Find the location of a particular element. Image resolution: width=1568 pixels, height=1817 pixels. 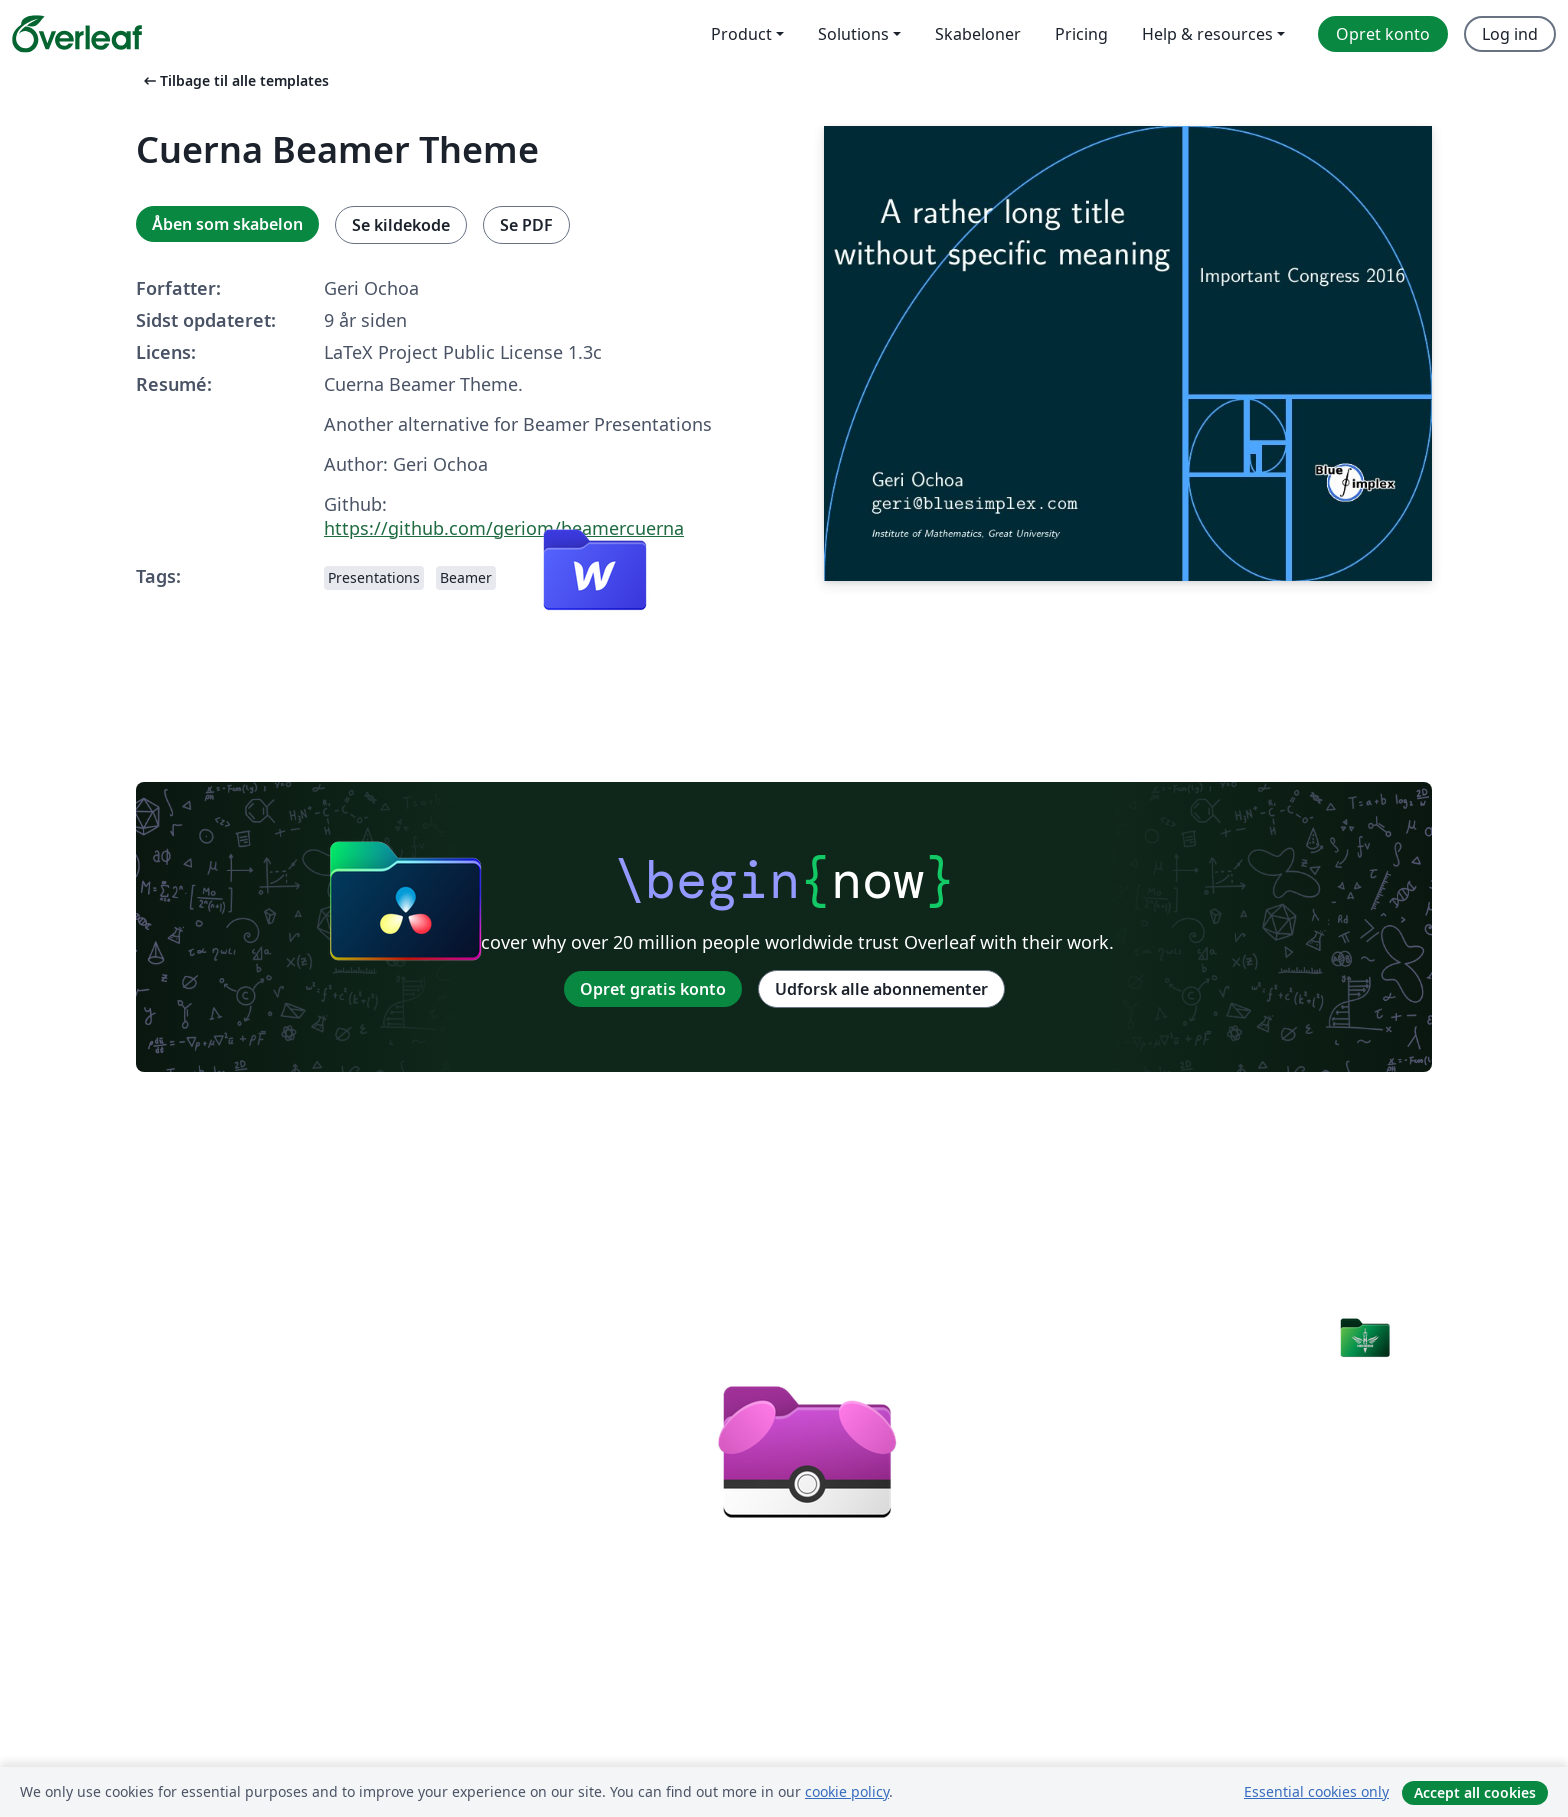

open davinci resolve project files folder is located at coordinates (405, 905).